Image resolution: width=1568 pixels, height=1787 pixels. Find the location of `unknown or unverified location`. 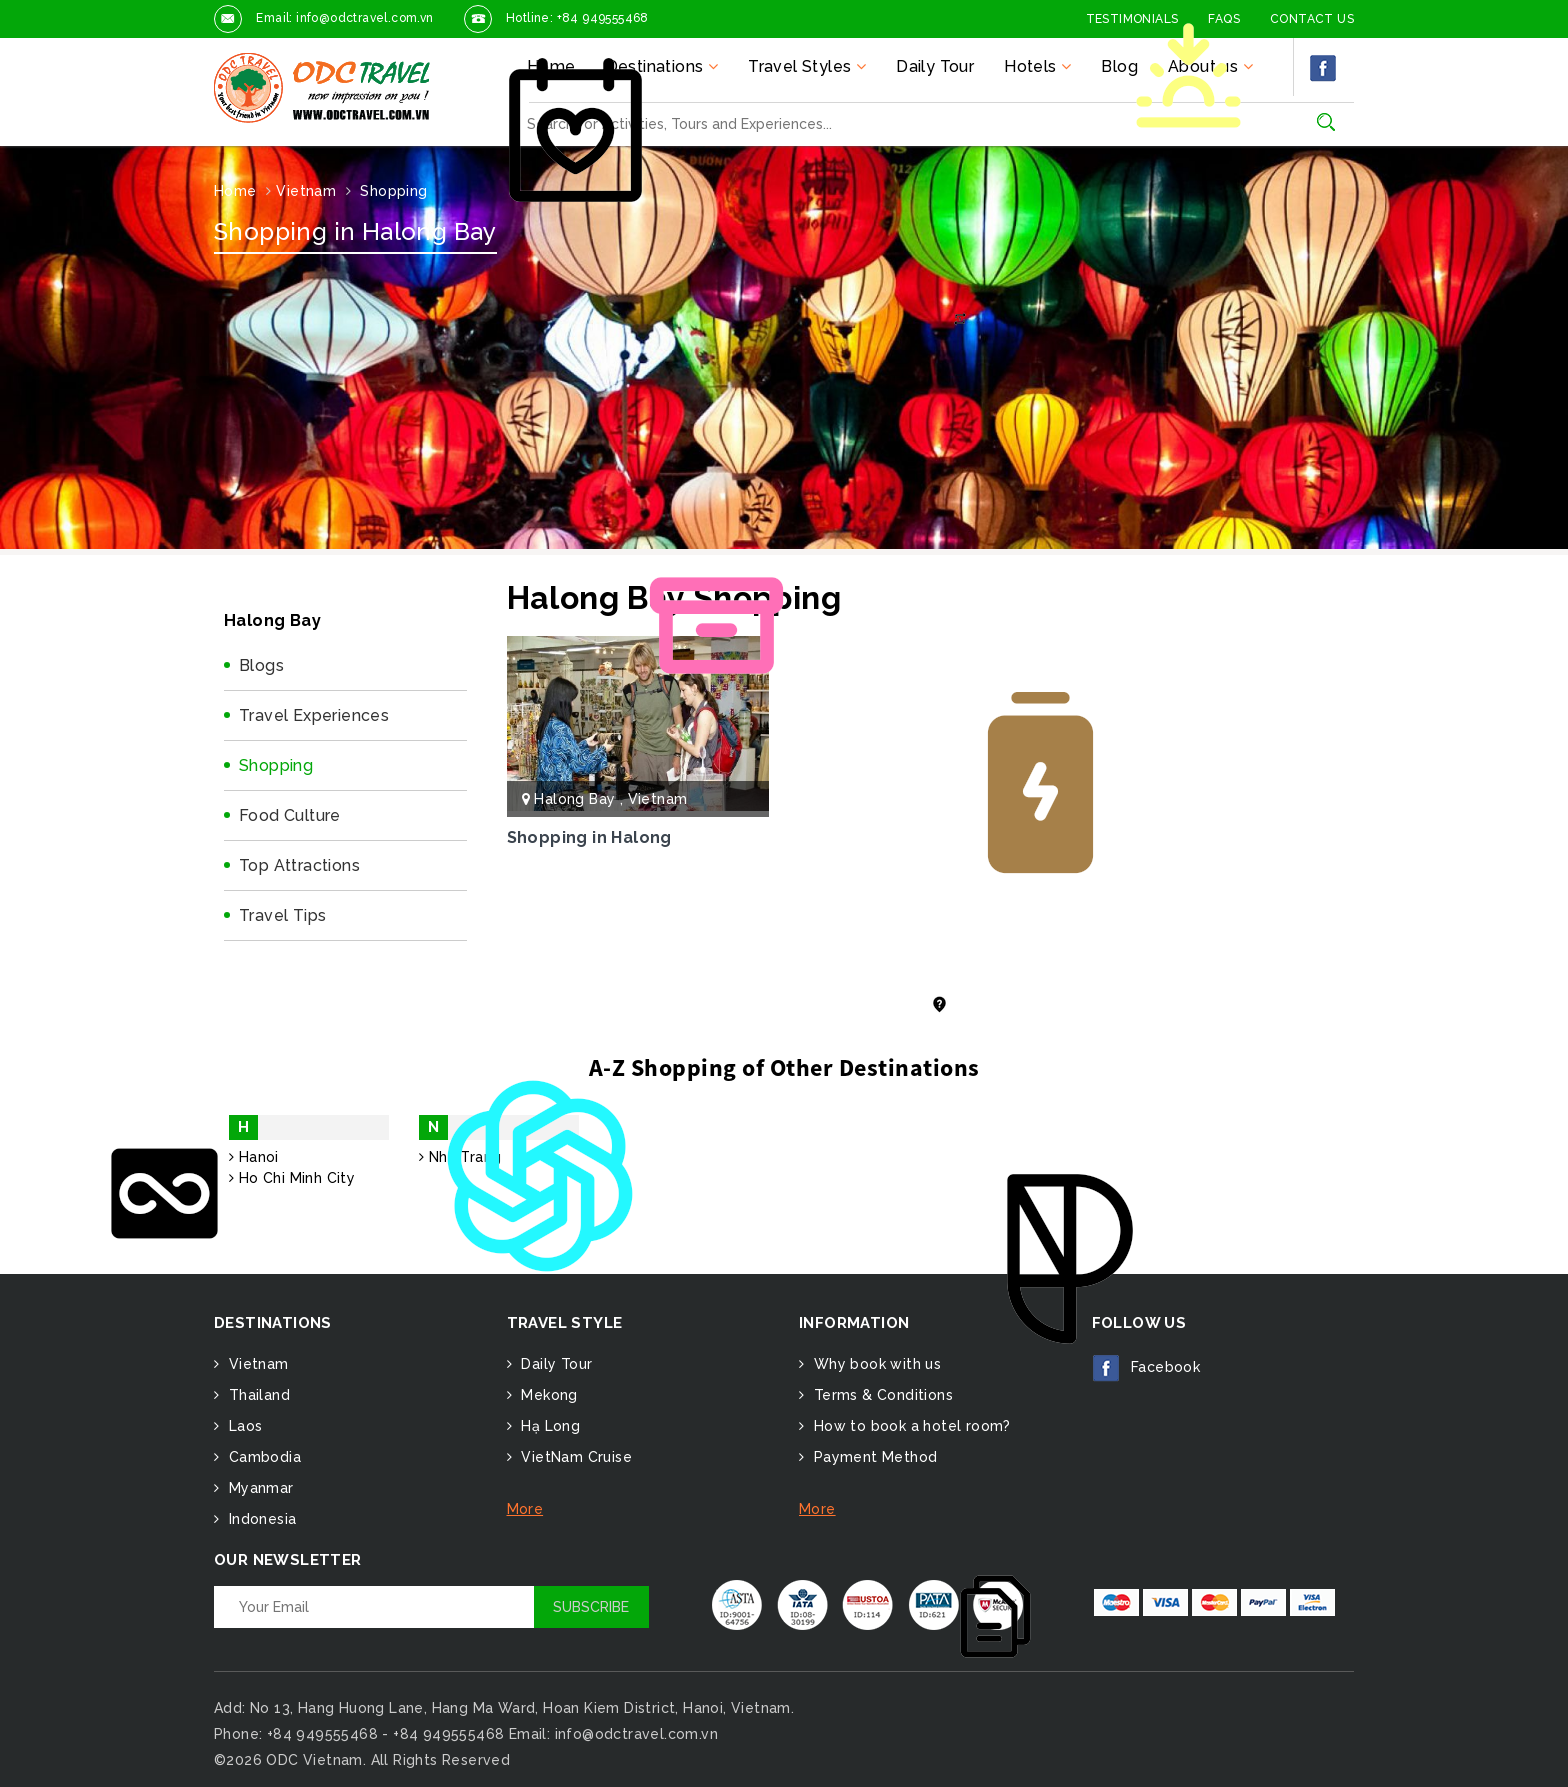

unknown or unverified location is located at coordinates (939, 1004).